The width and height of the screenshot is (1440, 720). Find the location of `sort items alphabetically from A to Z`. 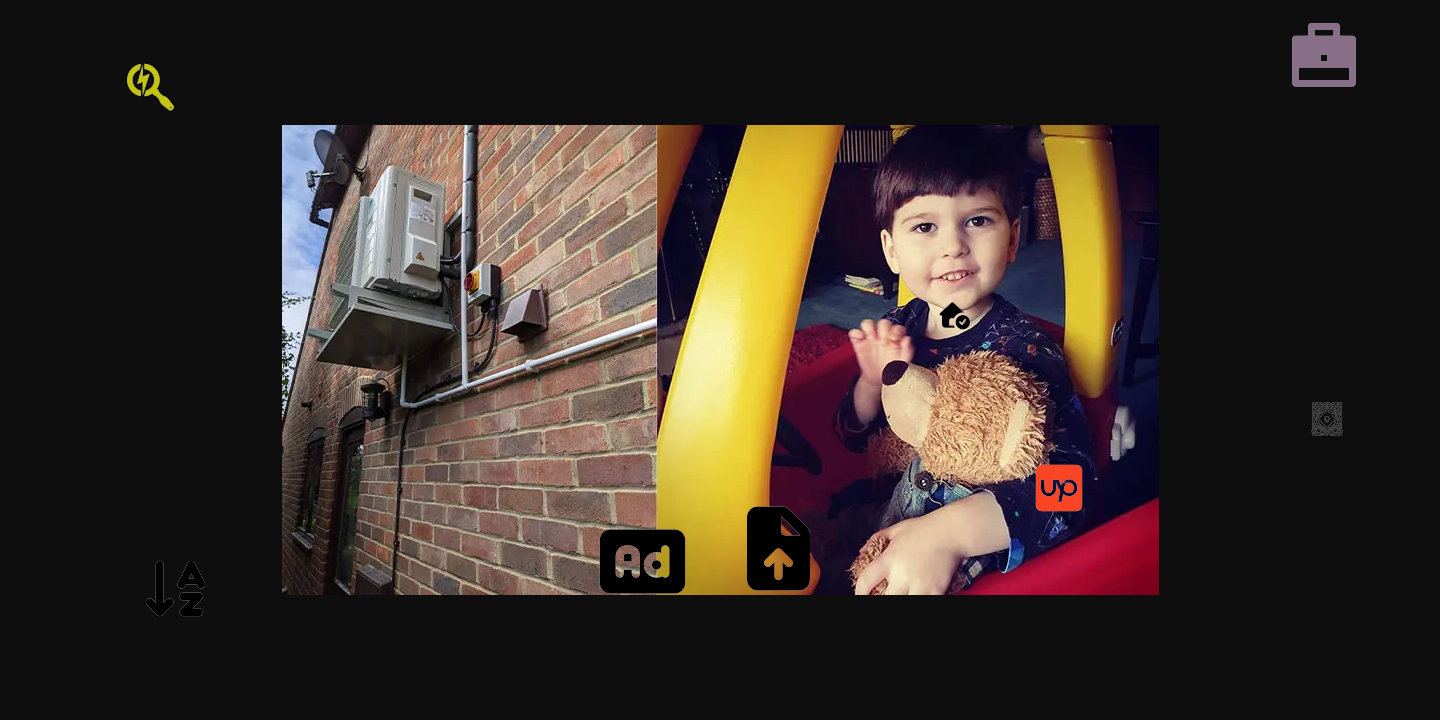

sort items alphabetically from A to Z is located at coordinates (175, 588).